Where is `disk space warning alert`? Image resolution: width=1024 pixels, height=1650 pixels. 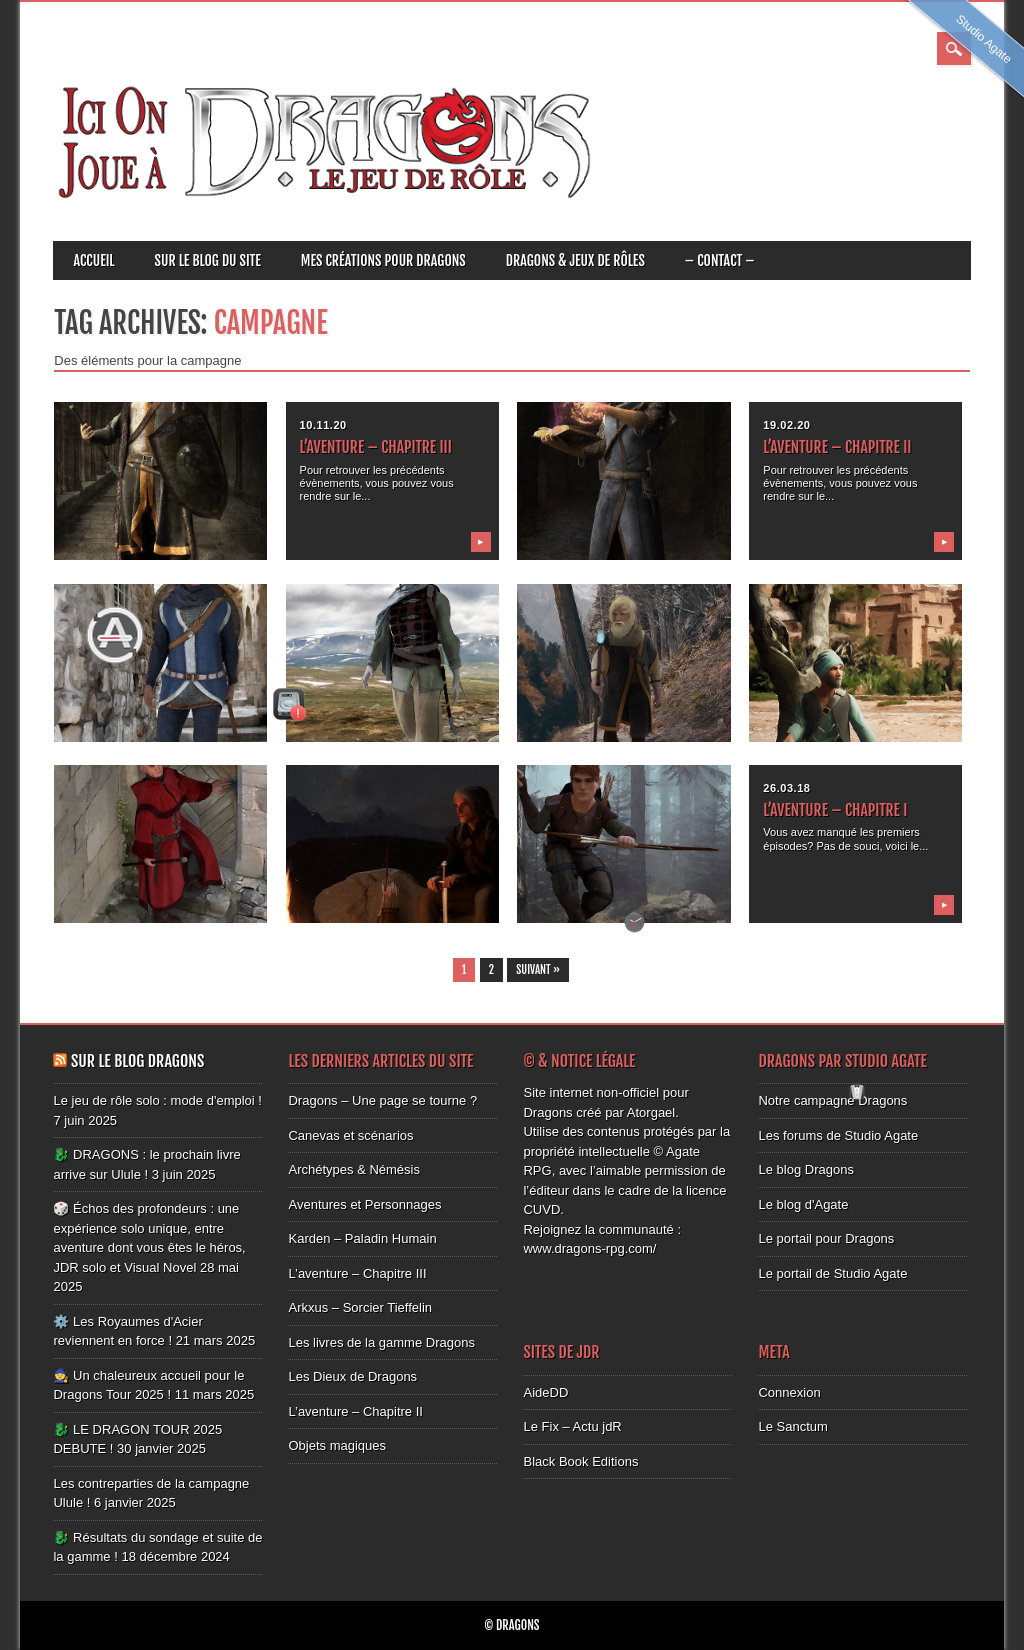
disk space warning alert is located at coordinates (289, 704).